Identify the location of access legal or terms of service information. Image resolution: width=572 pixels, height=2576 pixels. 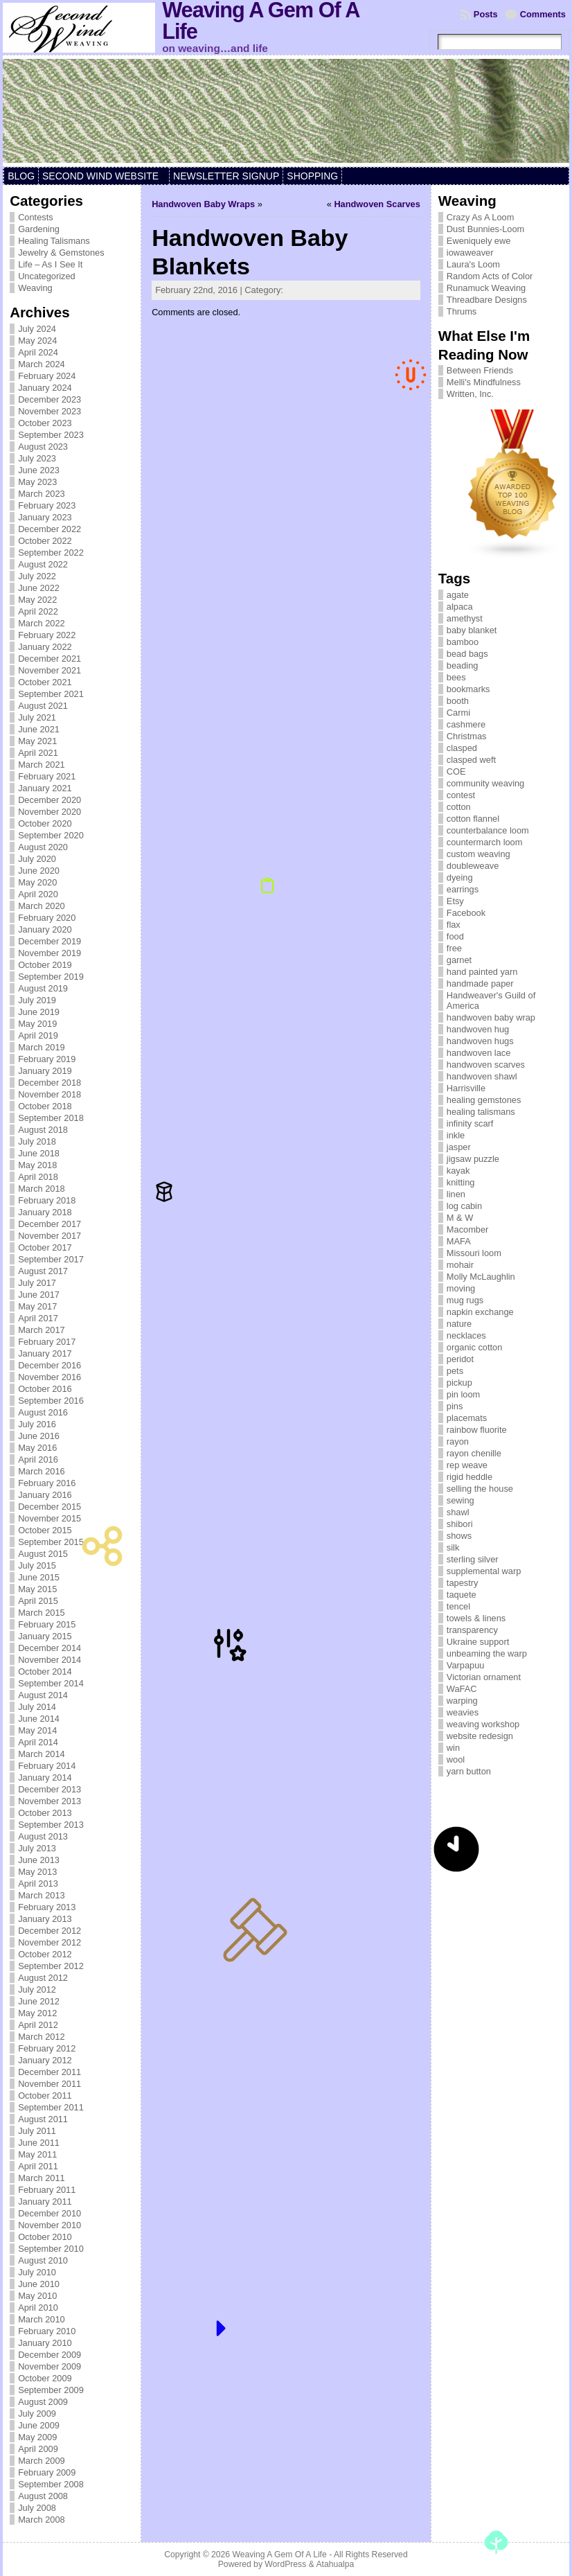
(253, 1932).